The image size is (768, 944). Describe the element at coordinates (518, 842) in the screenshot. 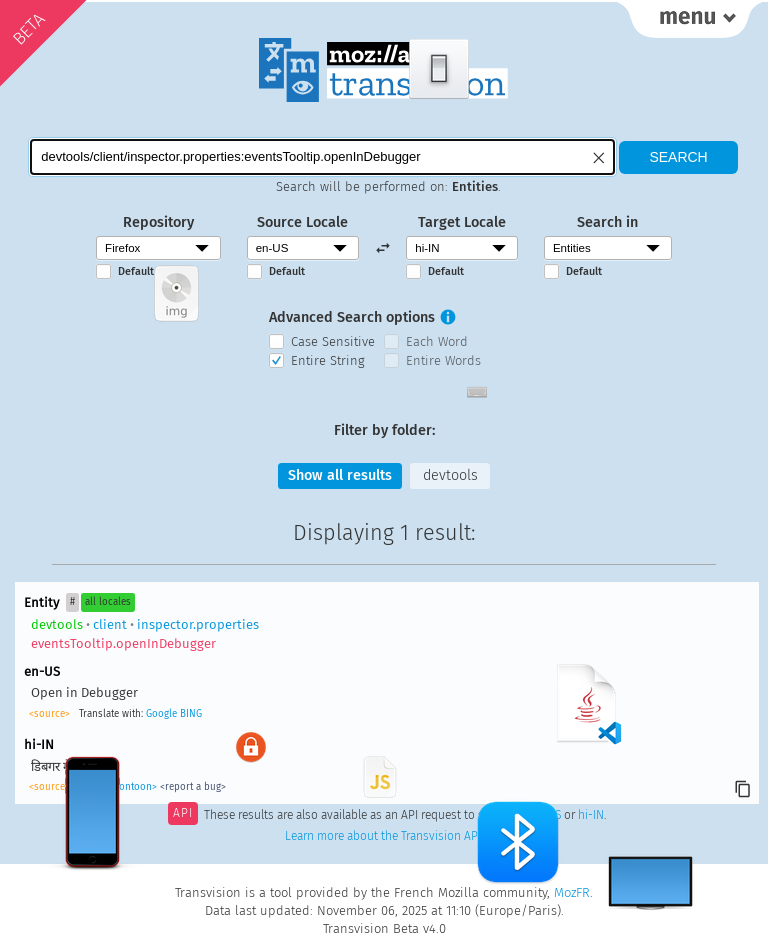

I see `toggle bluetooth connectivity on or off` at that location.